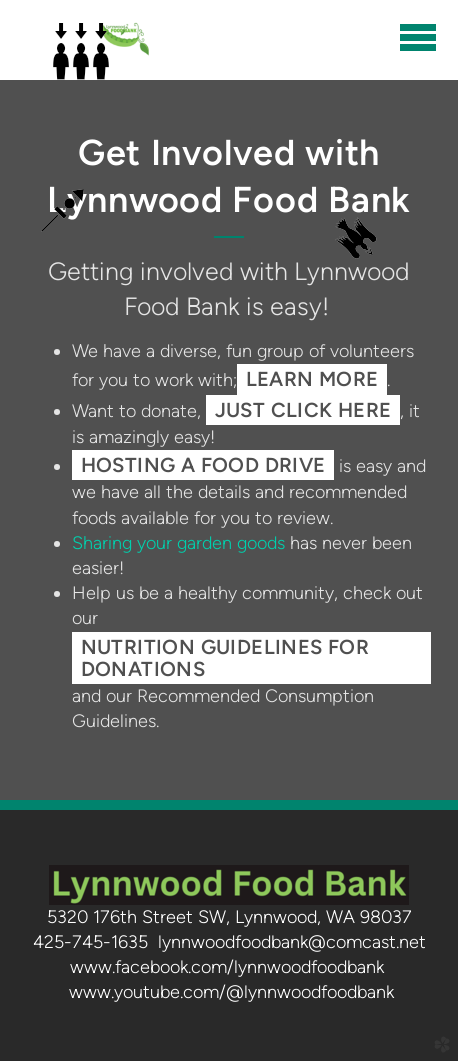 This screenshot has height=1061, width=458. Describe the element at coordinates (356, 238) in the screenshot. I see `crow dive ability or attack skill` at that location.